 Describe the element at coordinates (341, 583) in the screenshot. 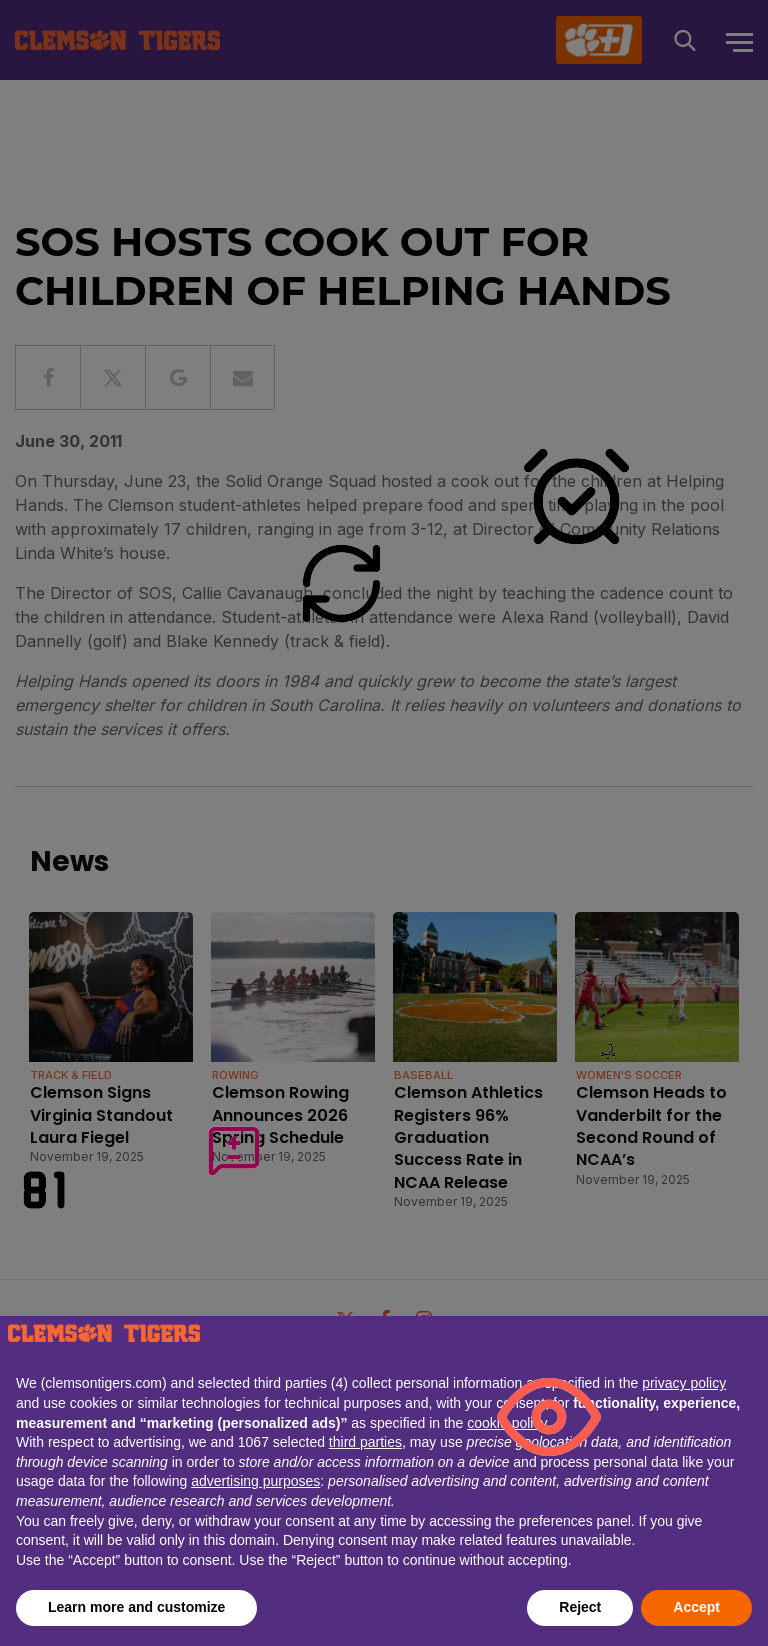

I see `refresh or reload content` at that location.